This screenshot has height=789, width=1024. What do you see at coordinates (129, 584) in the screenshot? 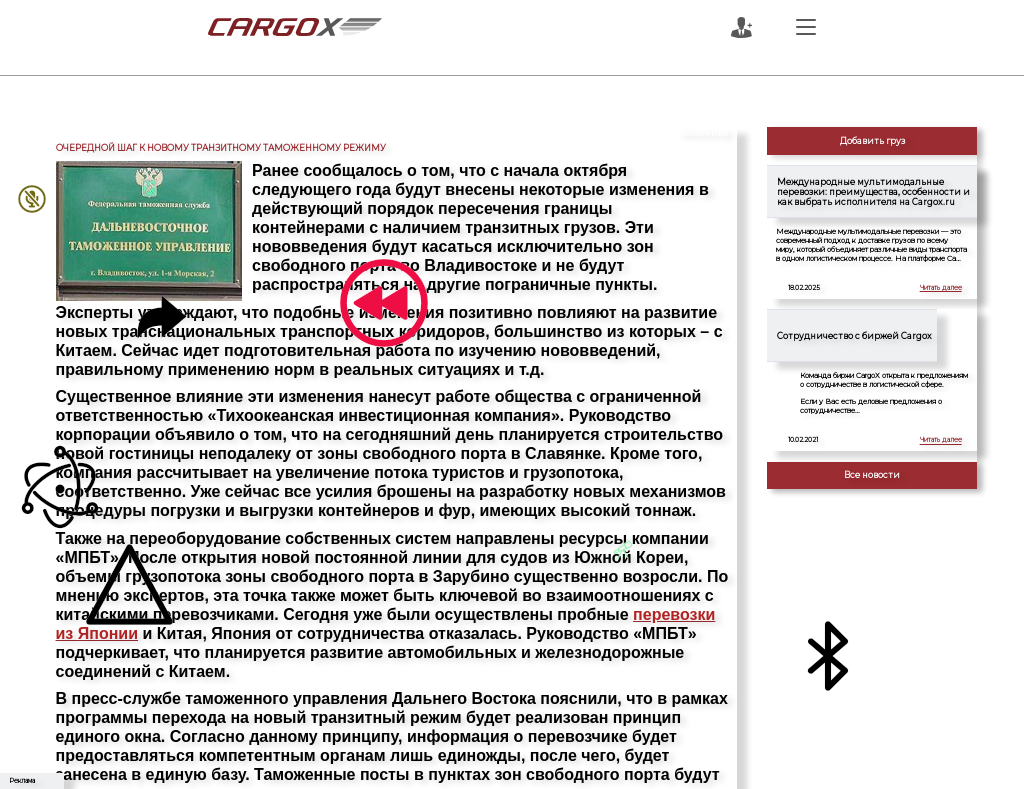
I see `indicates a warning or caution state` at bounding box center [129, 584].